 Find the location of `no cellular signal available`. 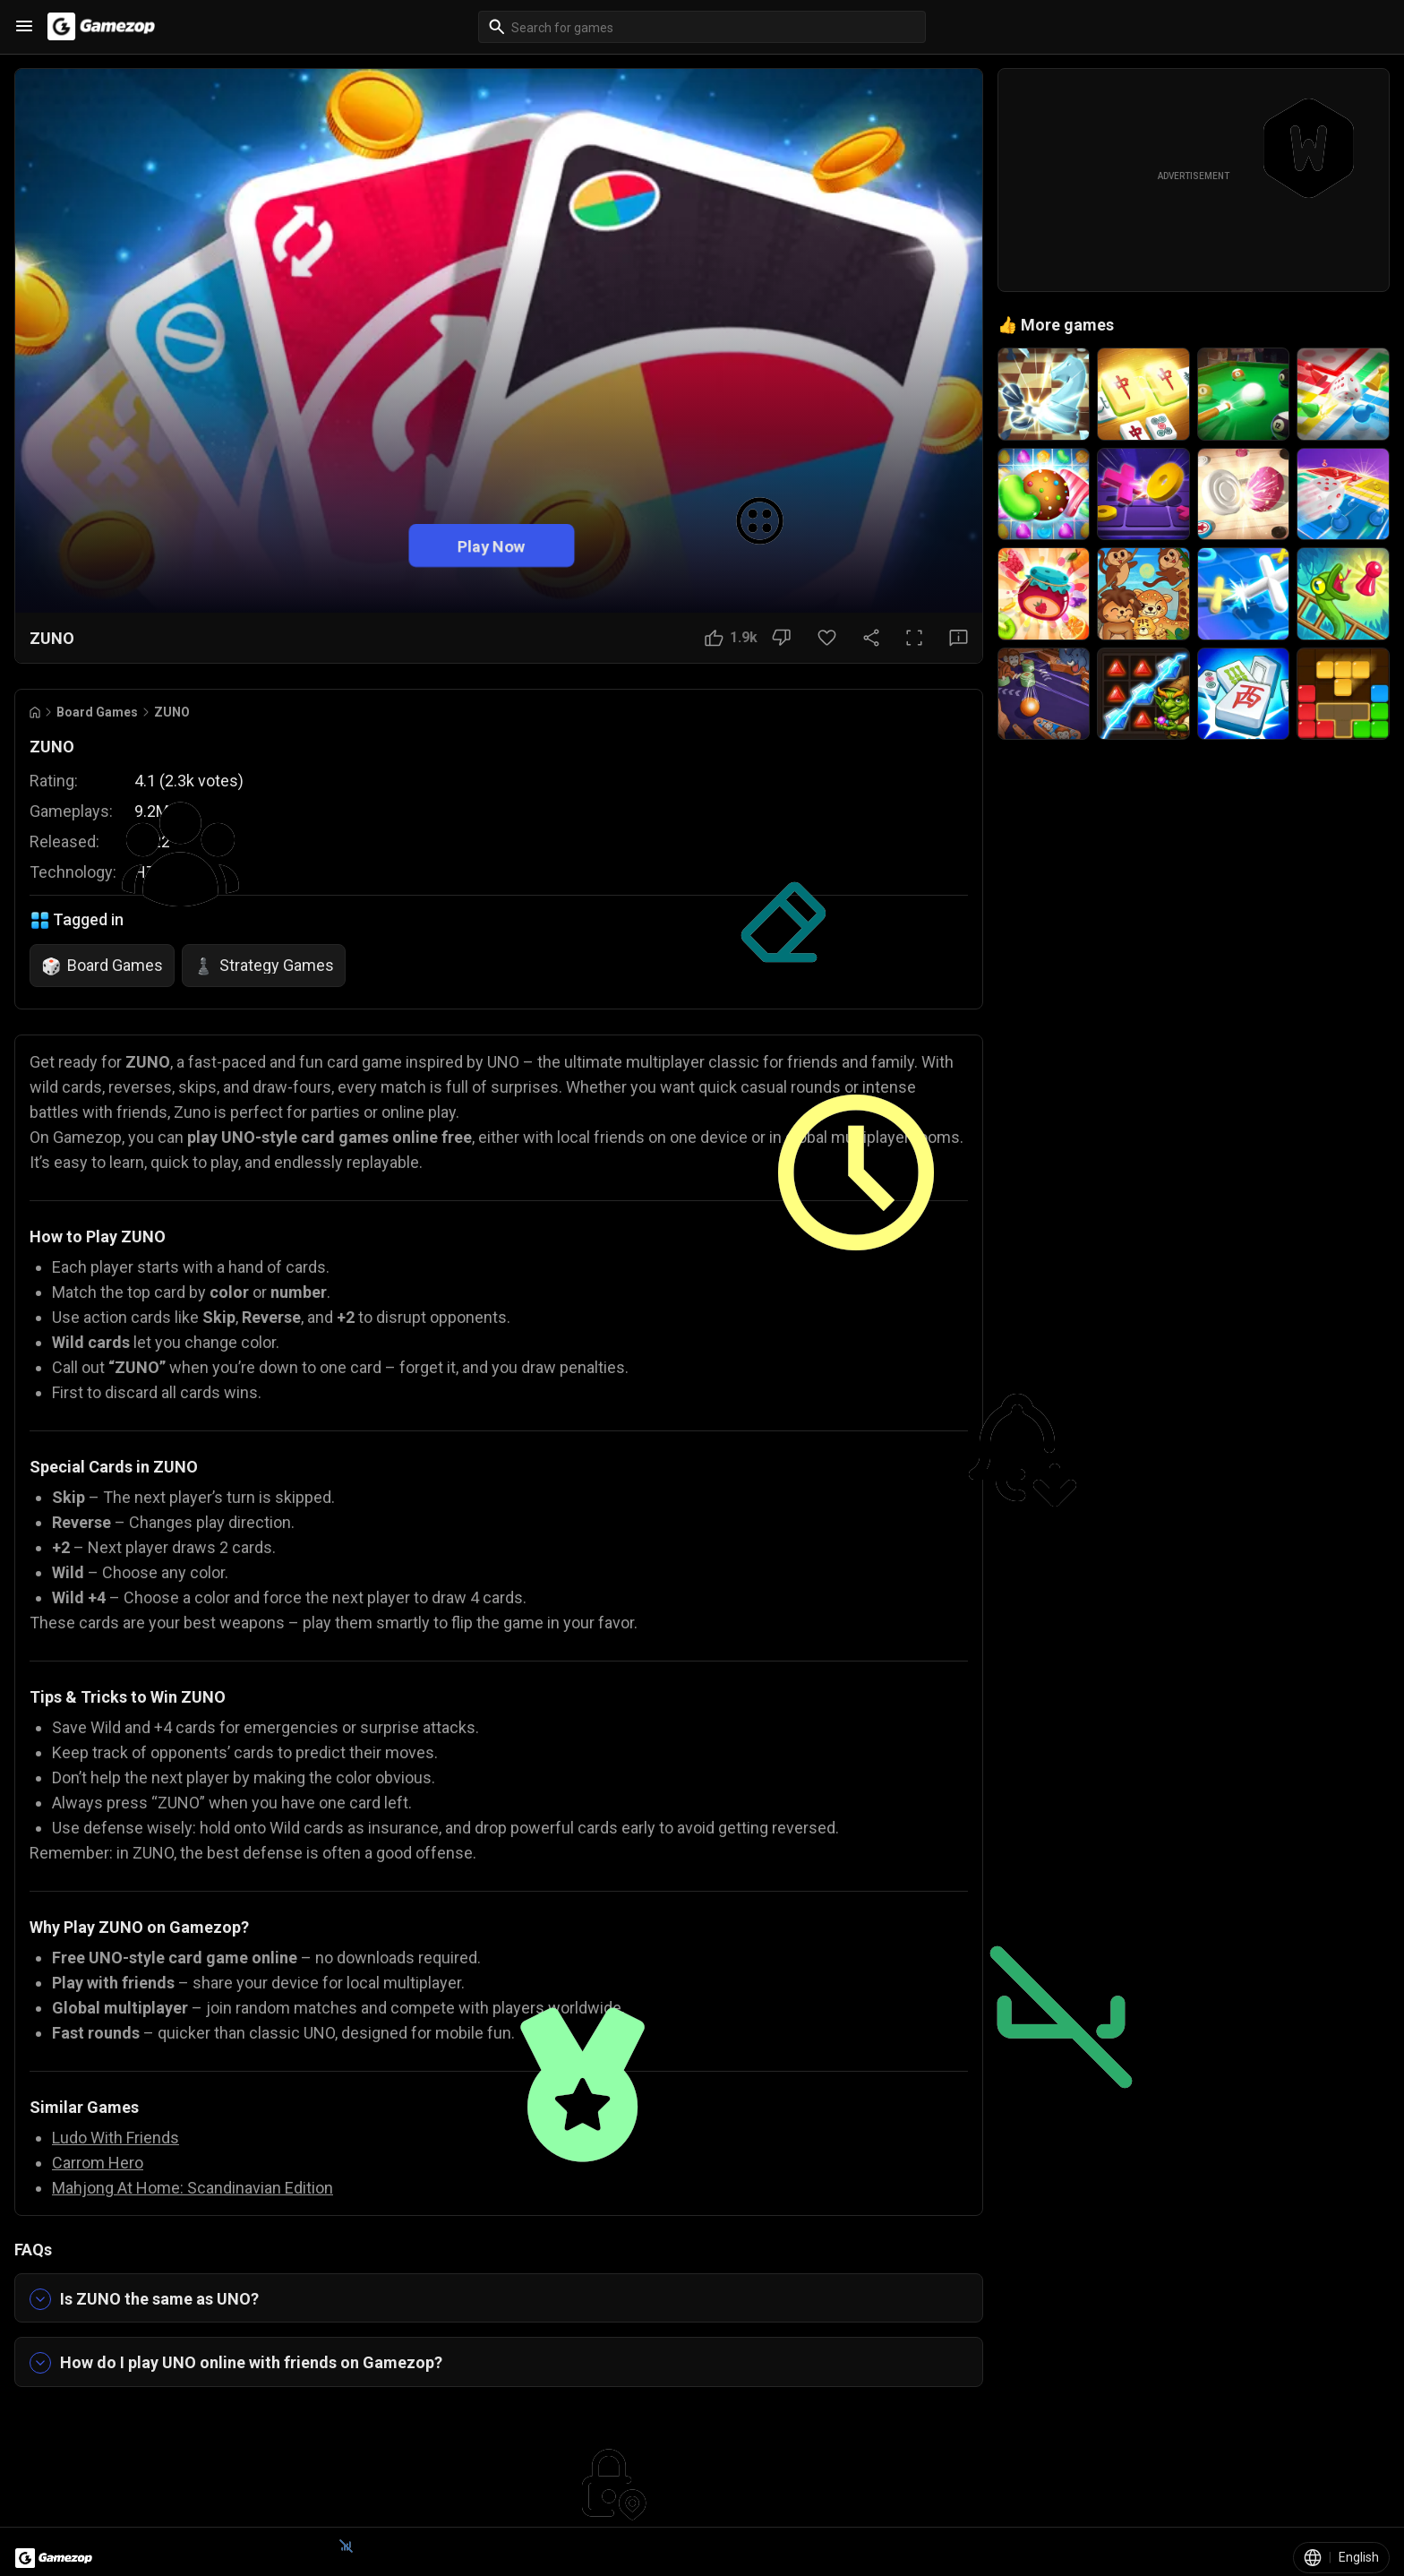

no cellular signal available is located at coordinates (346, 2546).